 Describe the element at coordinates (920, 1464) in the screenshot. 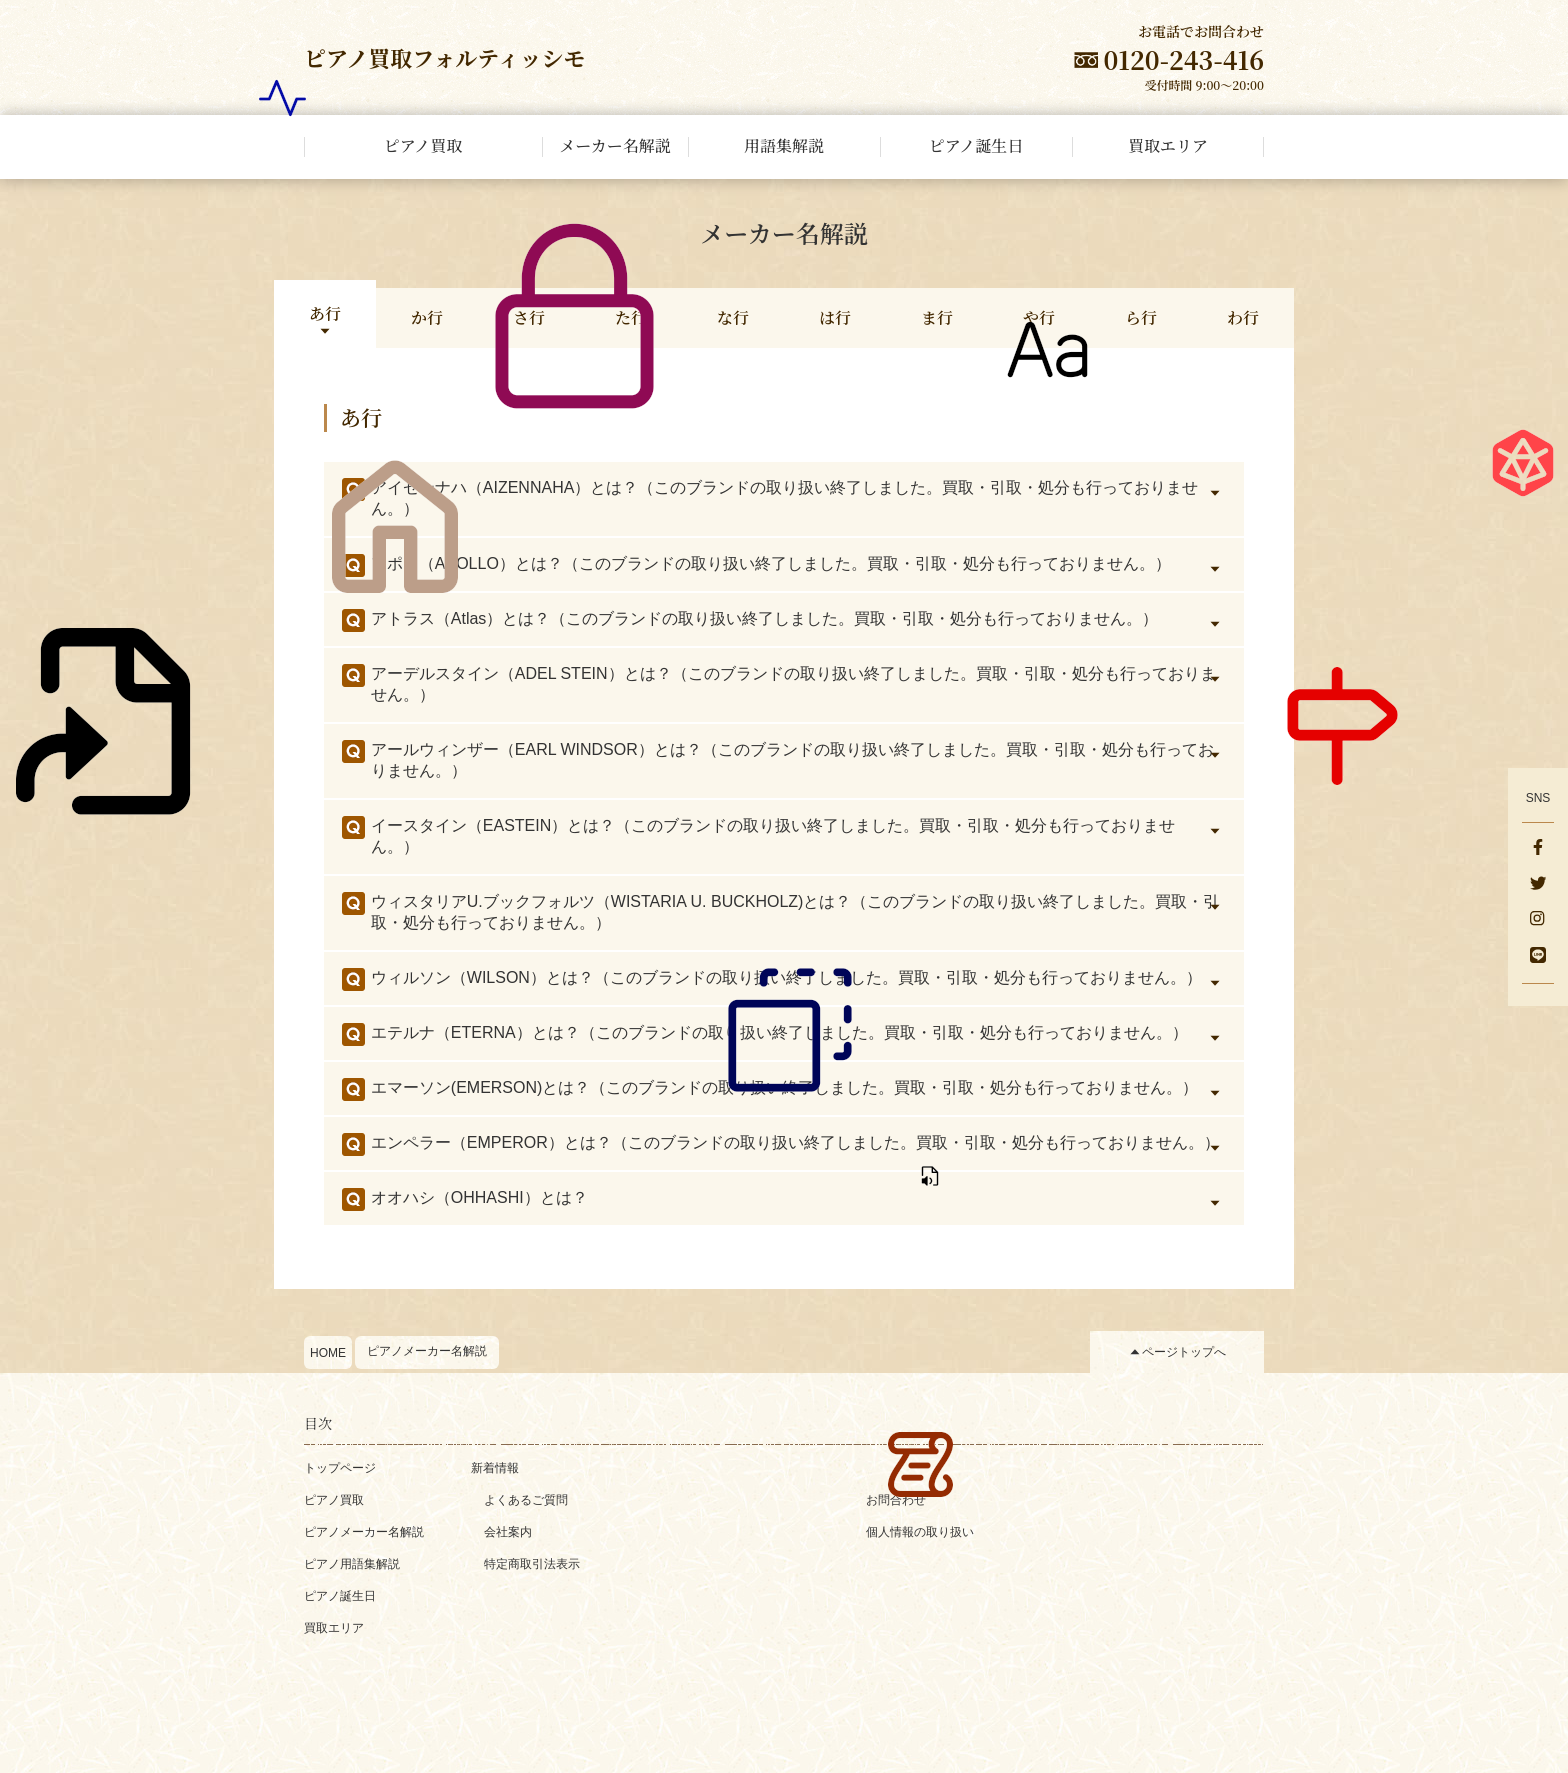

I see `view activity log or history` at that location.